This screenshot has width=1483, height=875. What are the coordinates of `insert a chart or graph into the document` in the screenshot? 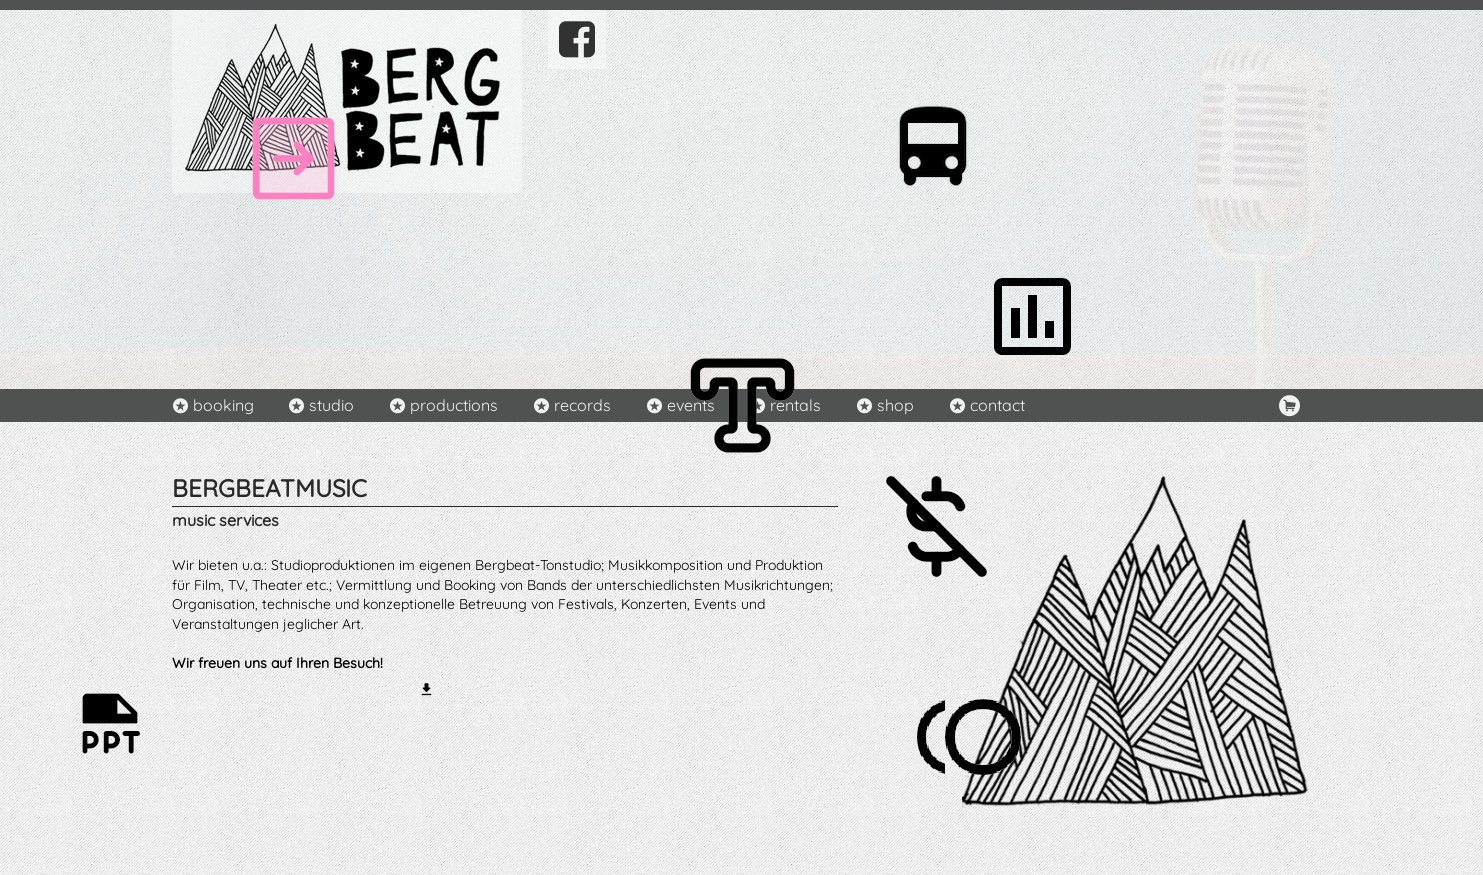 It's located at (1032, 316).